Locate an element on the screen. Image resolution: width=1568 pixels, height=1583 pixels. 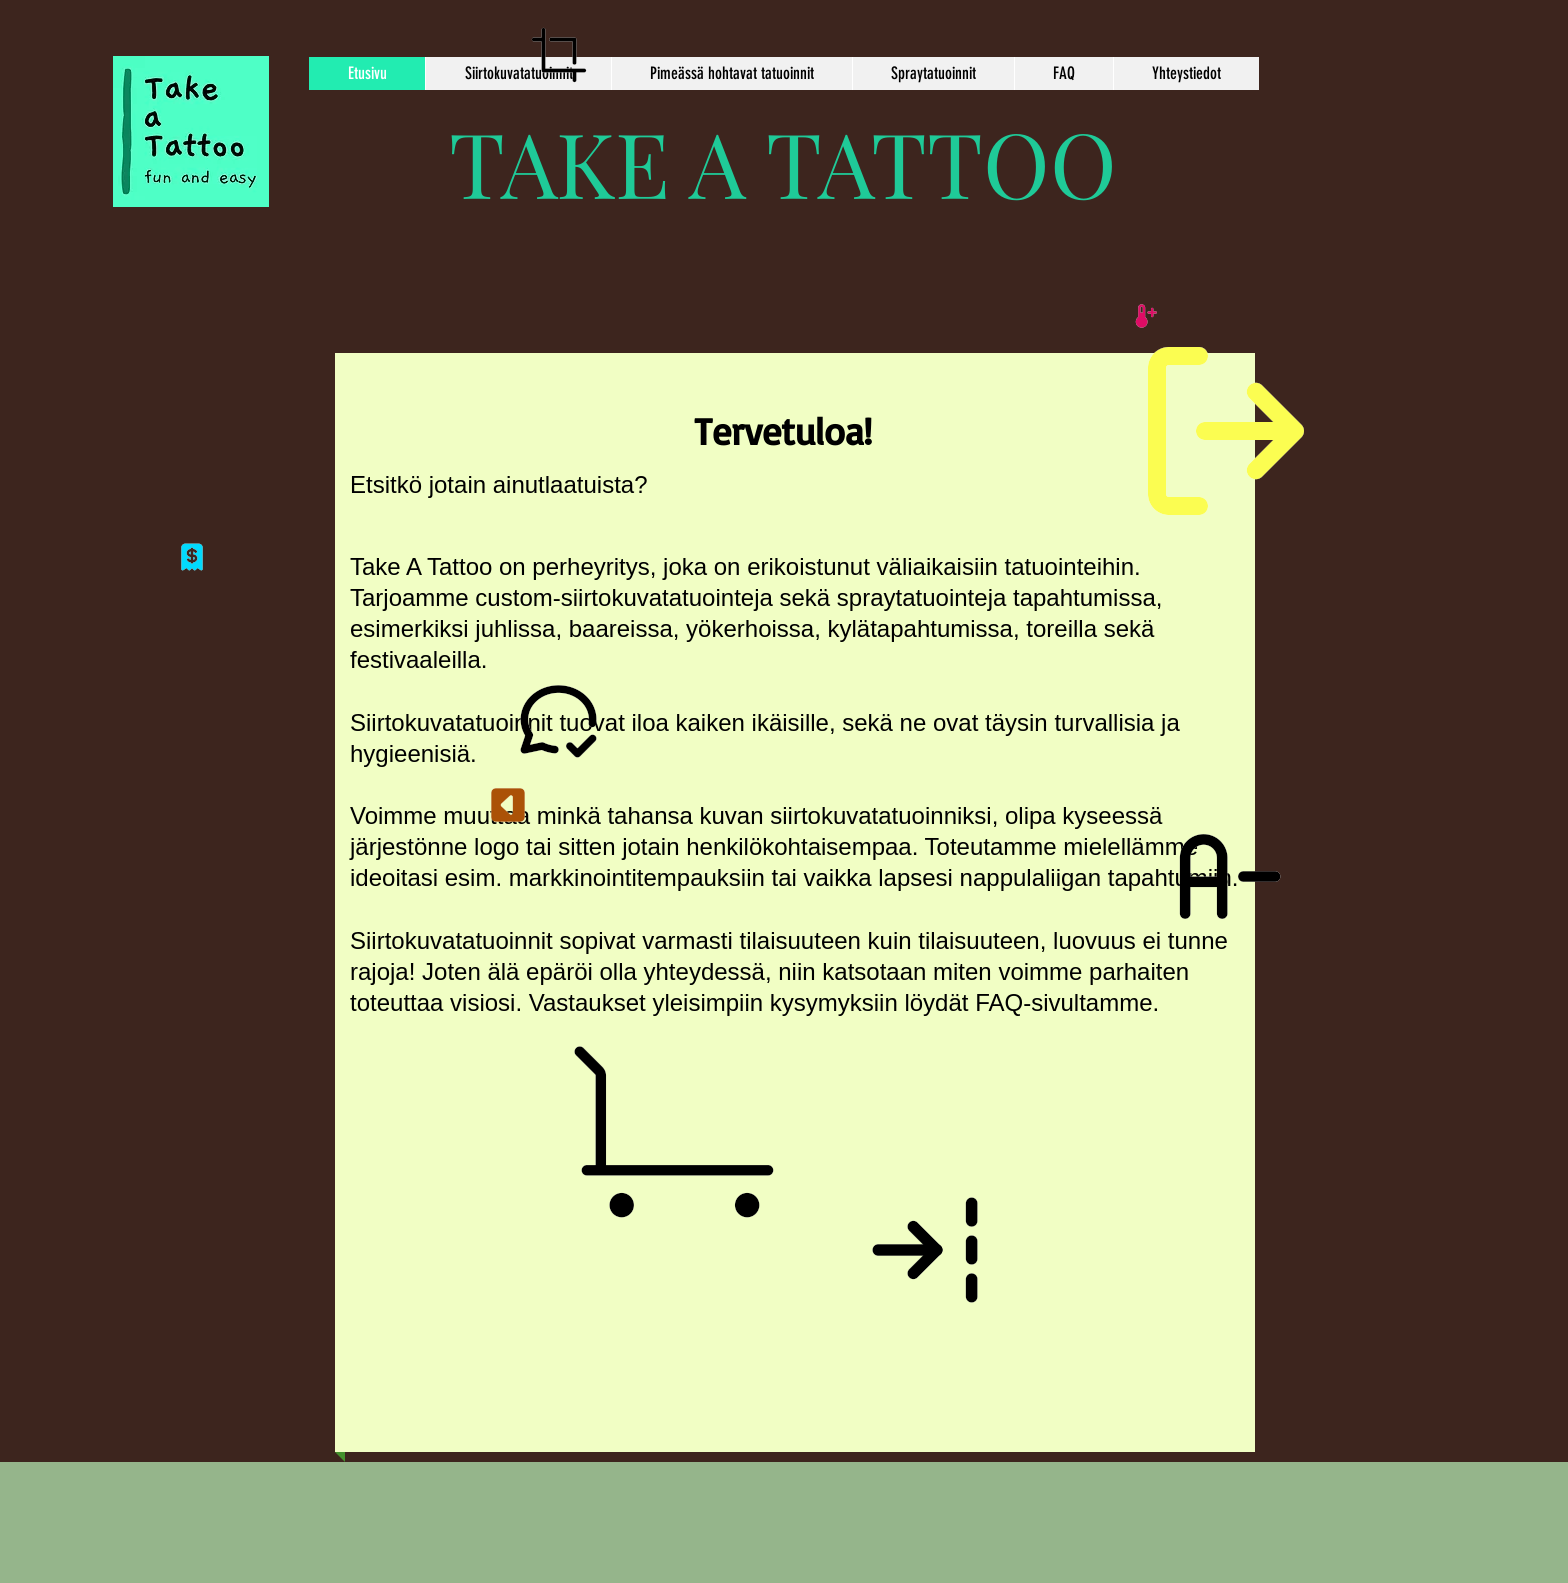
view shopping cart is located at coordinates (670, 1121).